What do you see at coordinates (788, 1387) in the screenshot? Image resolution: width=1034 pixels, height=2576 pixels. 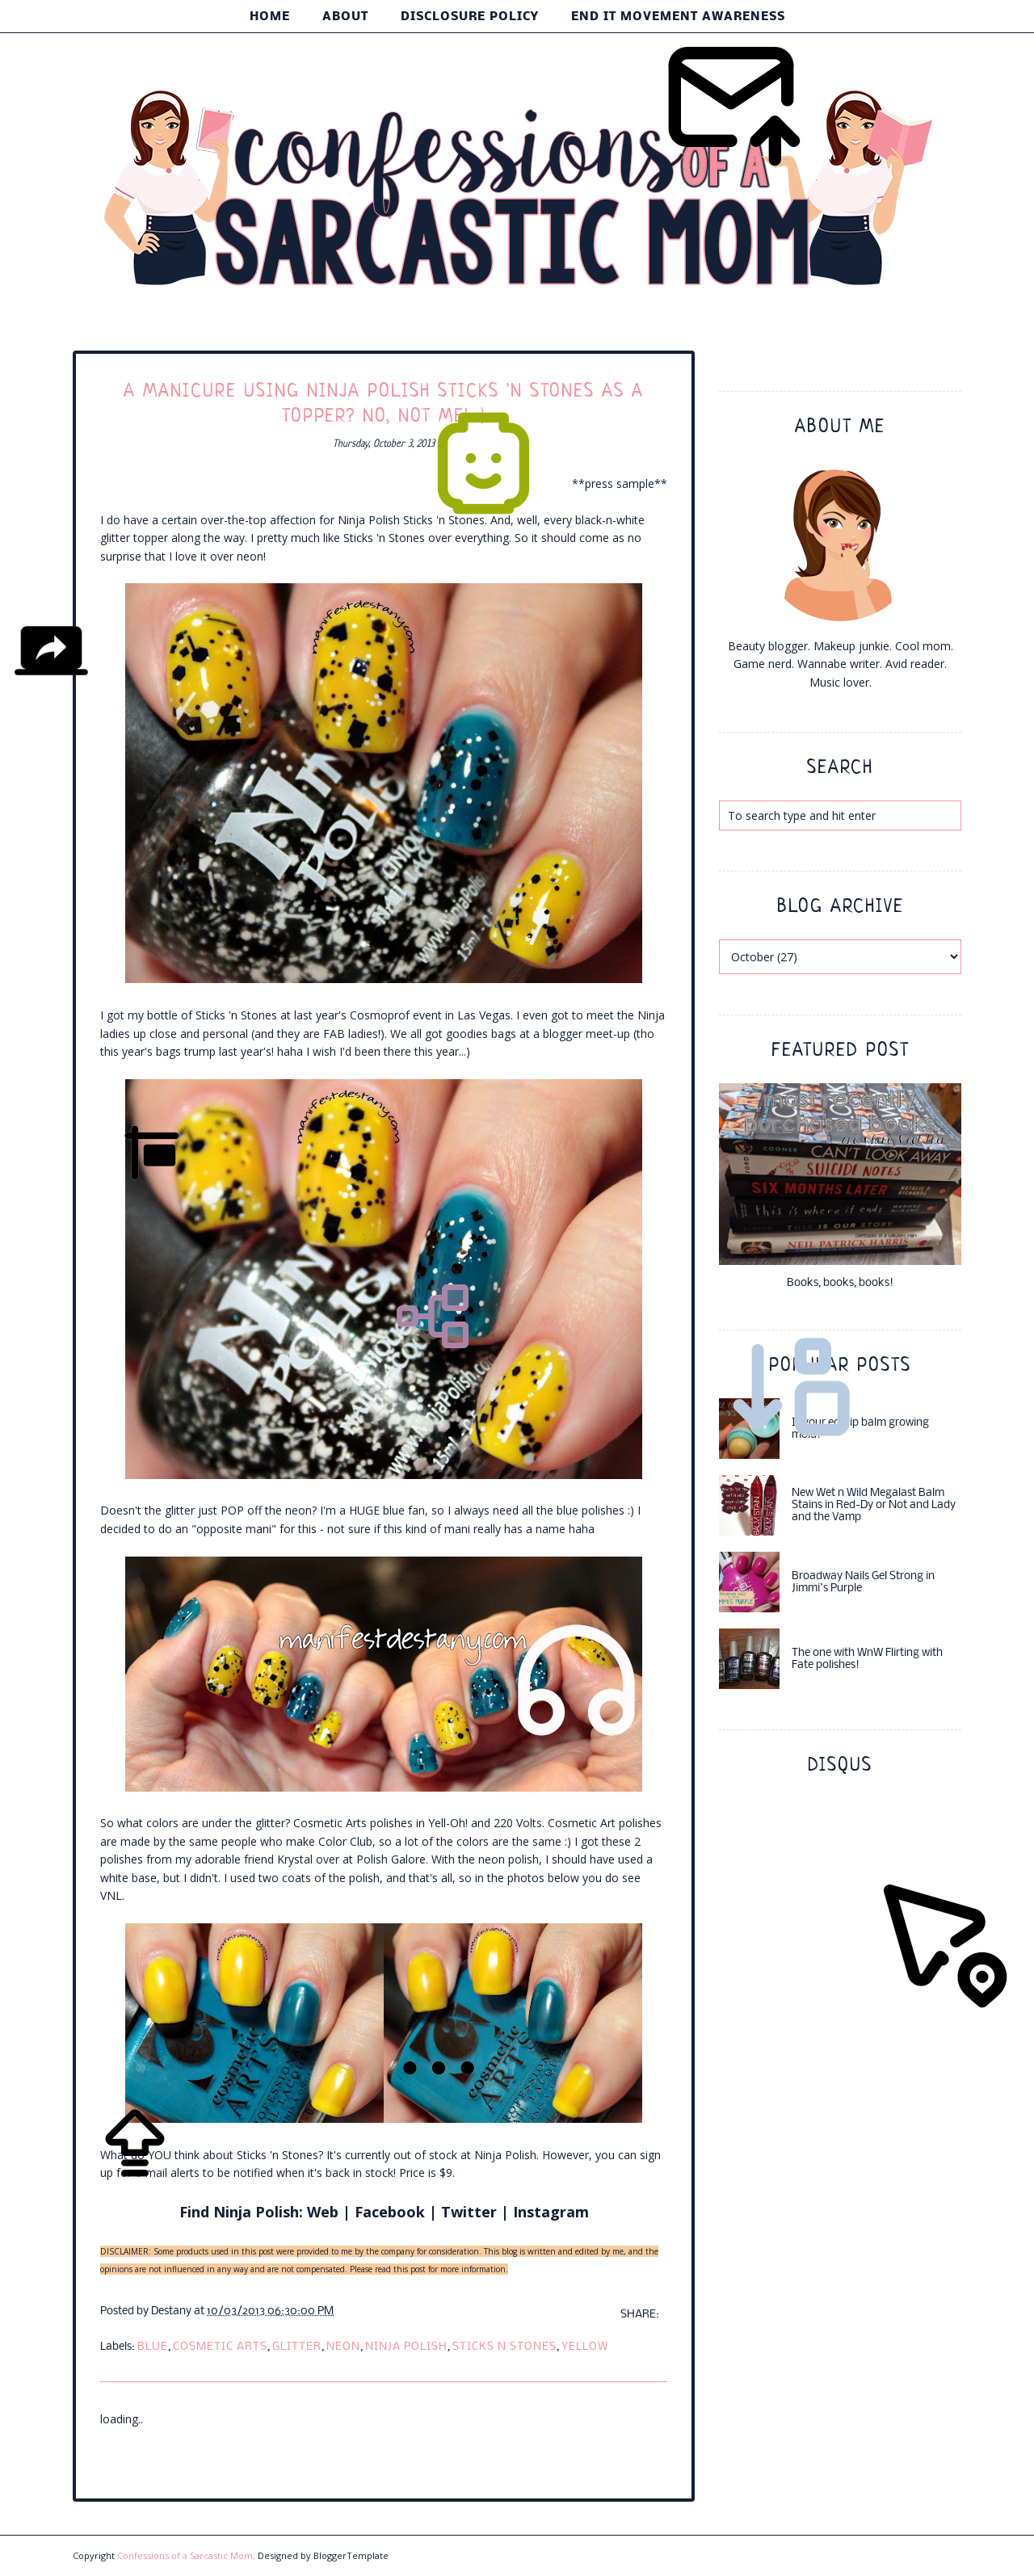 I see `sort items from smallest to largest` at bounding box center [788, 1387].